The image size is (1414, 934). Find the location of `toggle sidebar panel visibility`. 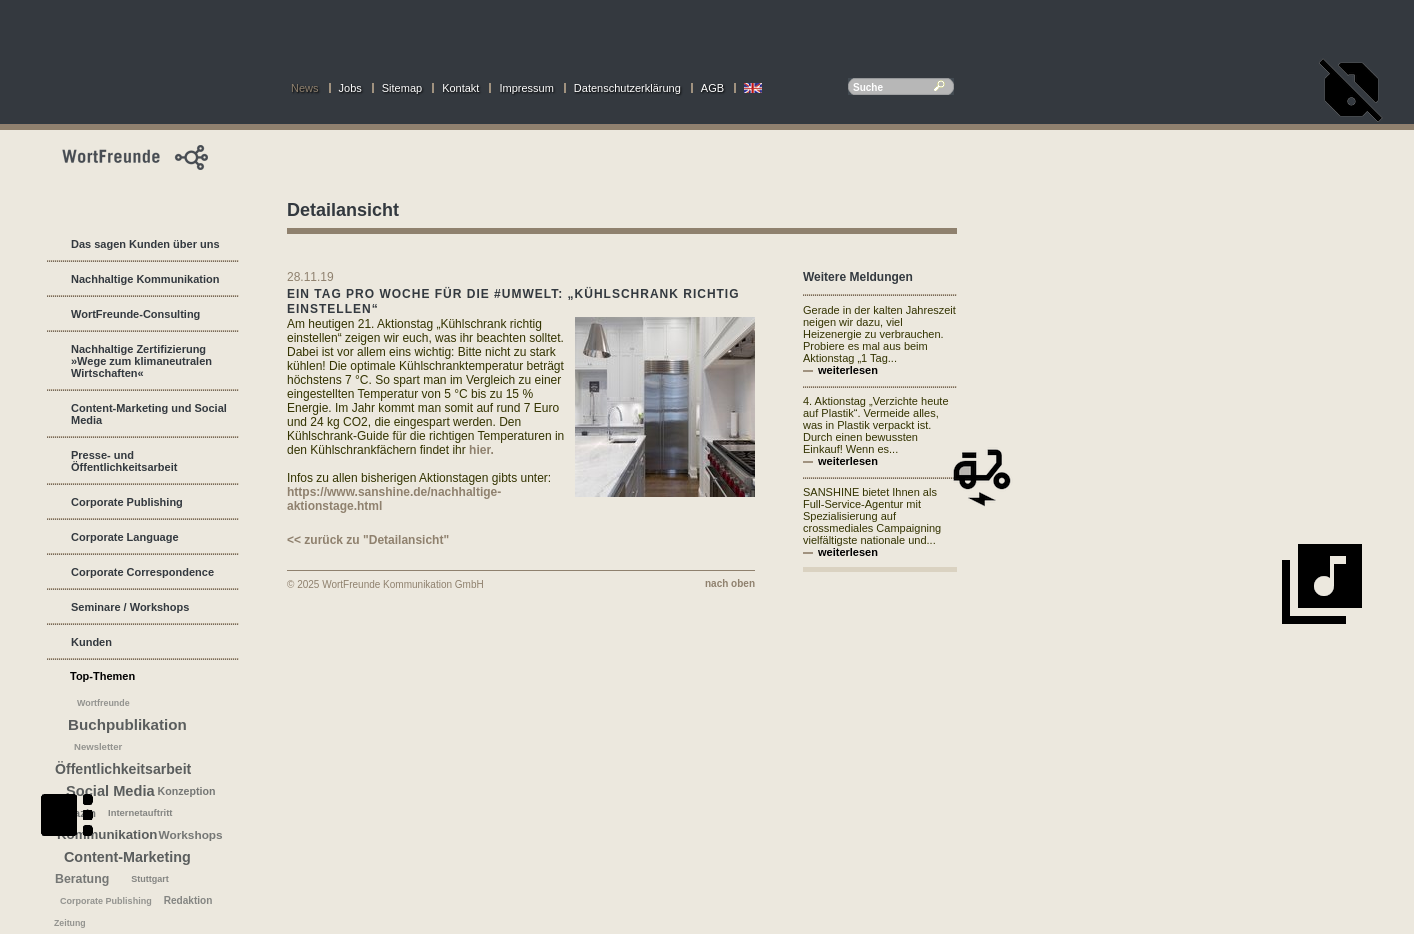

toggle sidebar panel visibility is located at coordinates (67, 815).